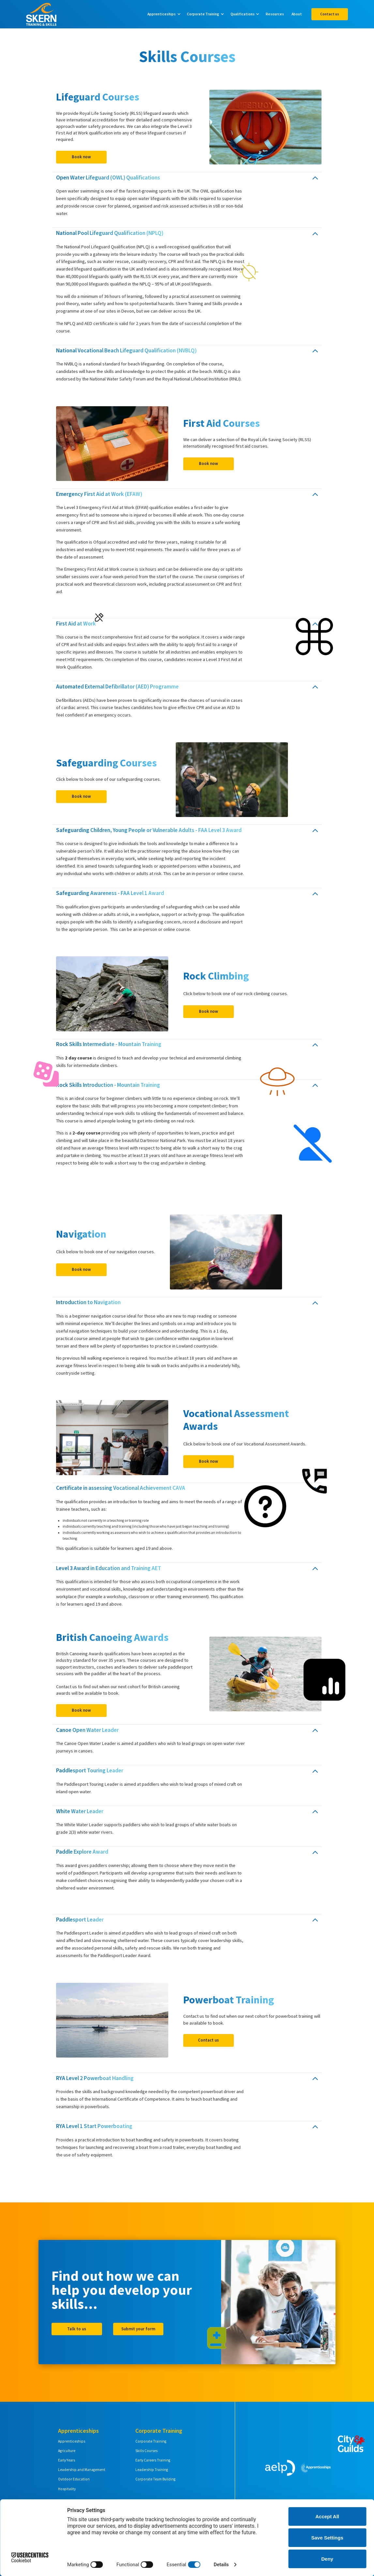  What do you see at coordinates (314, 637) in the screenshot?
I see `keyboard shortcut or command key symbol` at bounding box center [314, 637].